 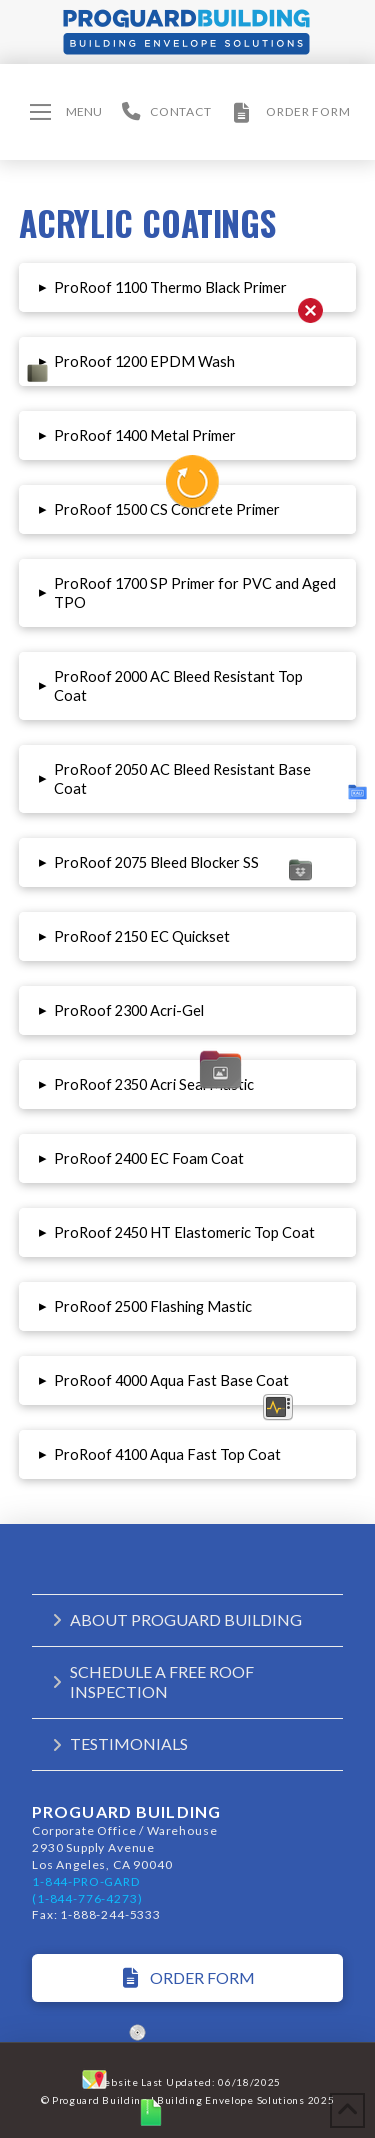 What do you see at coordinates (37, 372) in the screenshot?
I see `access the desktop folder` at bounding box center [37, 372].